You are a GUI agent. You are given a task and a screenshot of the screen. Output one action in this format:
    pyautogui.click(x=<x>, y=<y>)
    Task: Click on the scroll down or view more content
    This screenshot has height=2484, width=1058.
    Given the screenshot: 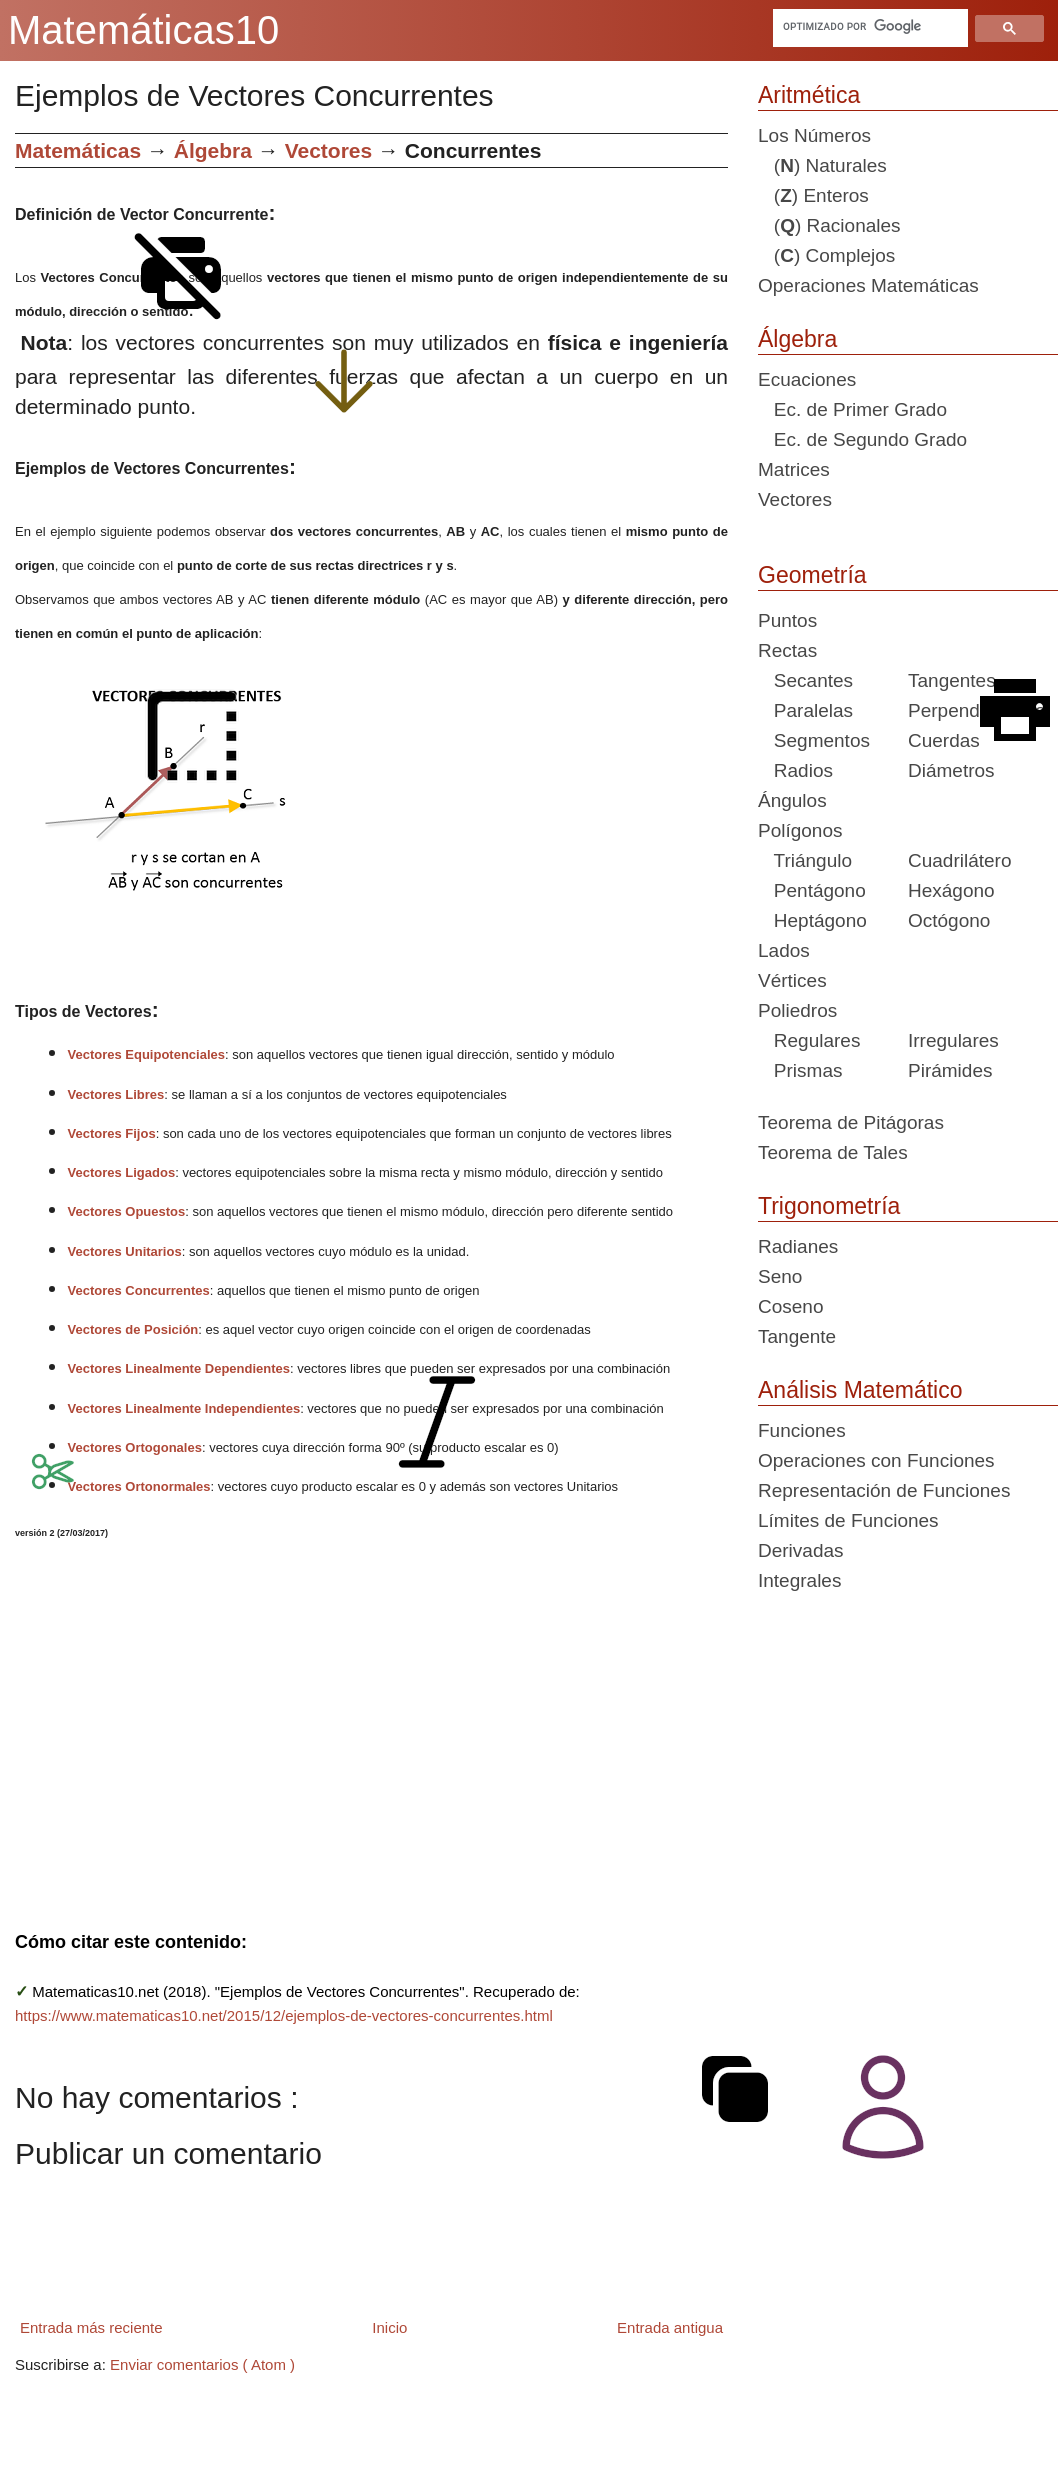 What is the action you would take?
    pyautogui.click(x=344, y=381)
    